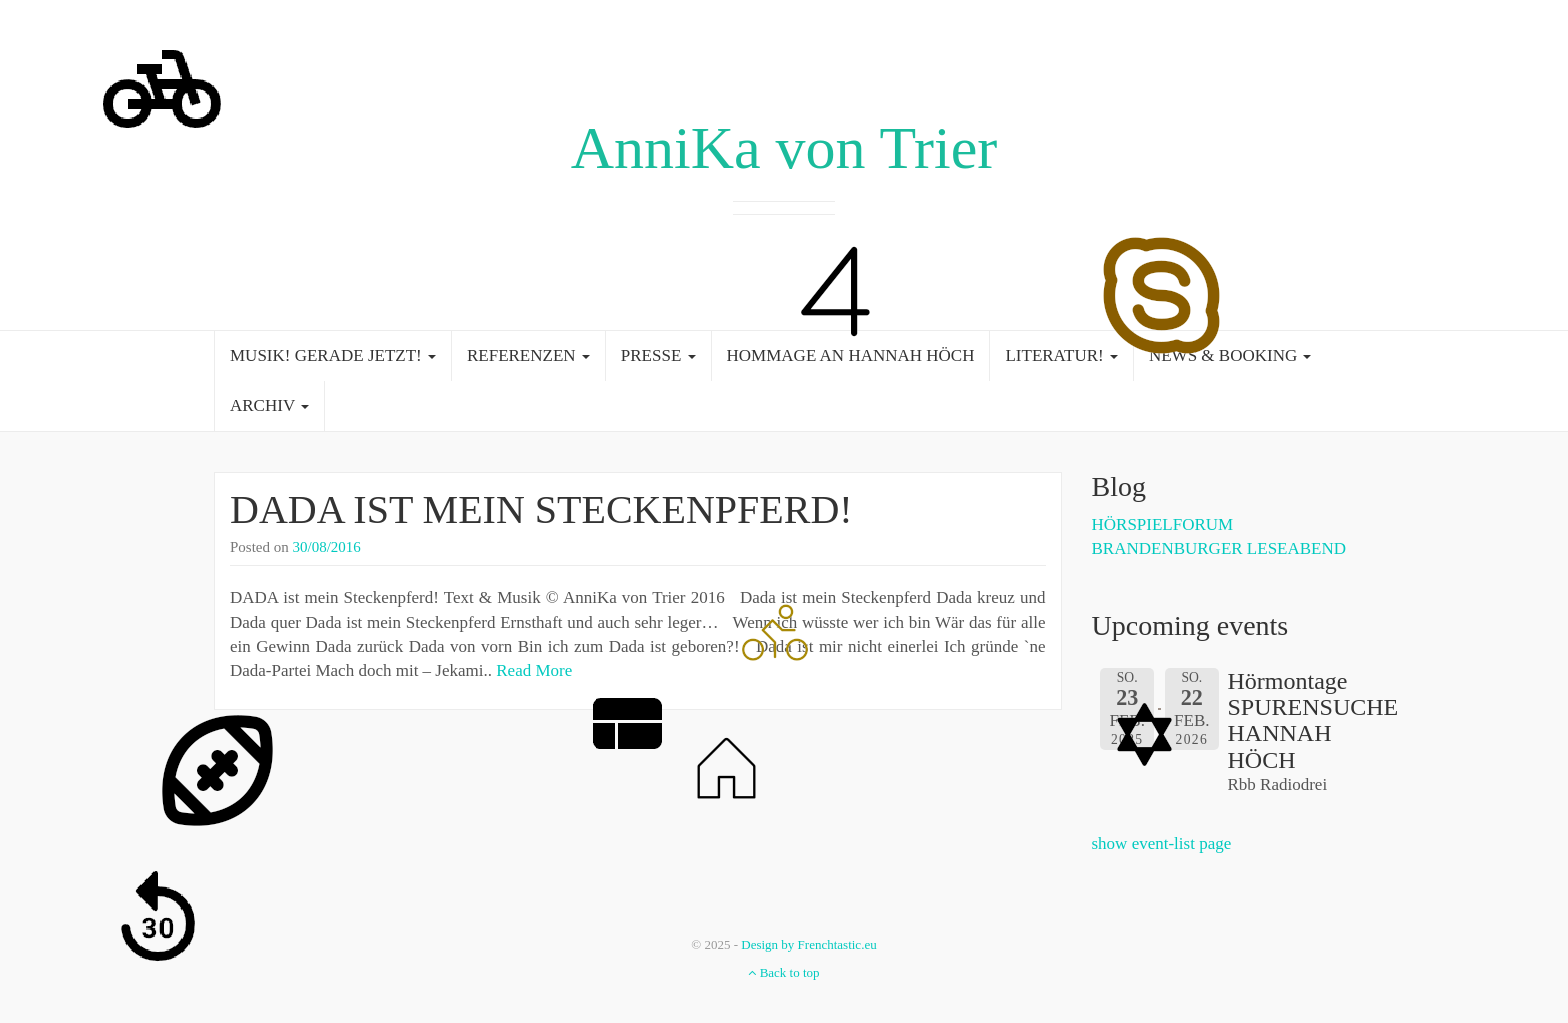  Describe the element at coordinates (837, 291) in the screenshot. I see `indicates step four in a multi-step process` at that location.